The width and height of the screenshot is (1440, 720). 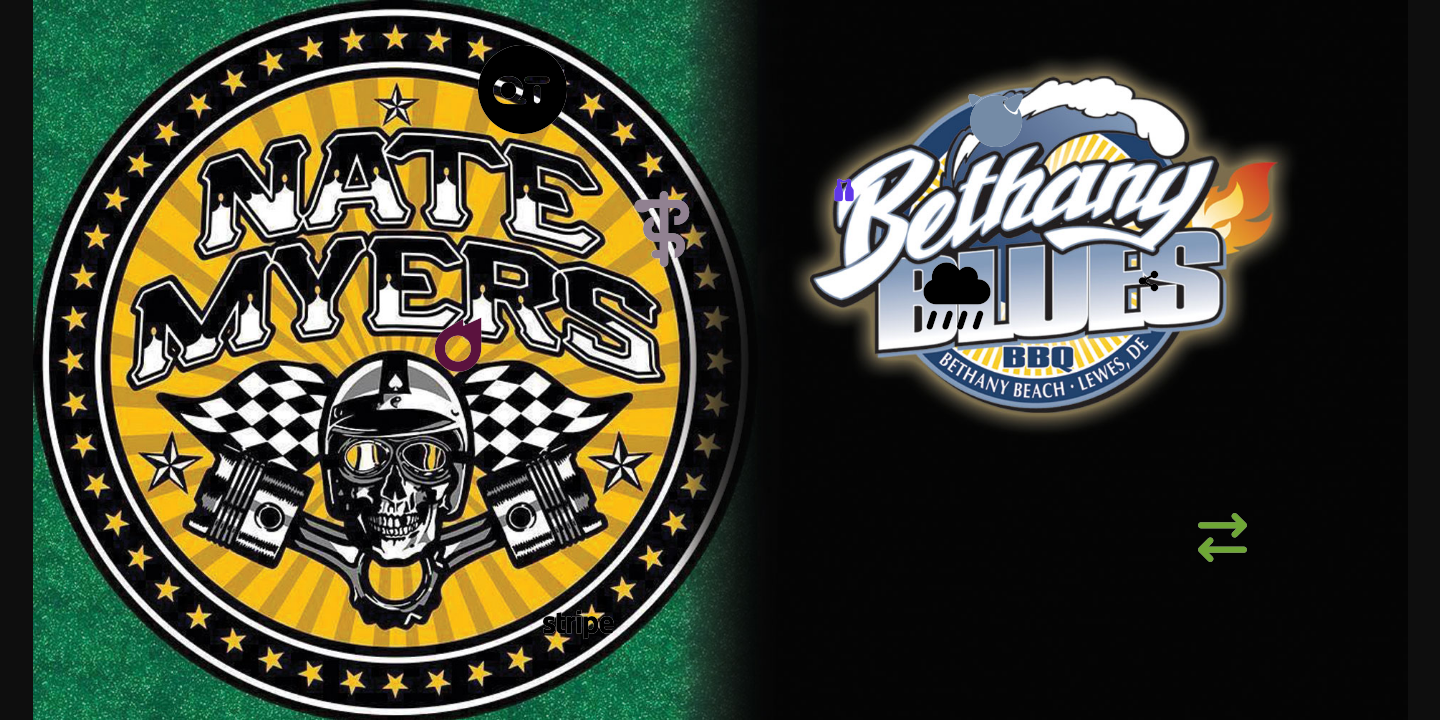 What do you see at coordinates (664, 229) in the screenshot?
I see `access medical or healthcare services` at bounding box center [664, 229].